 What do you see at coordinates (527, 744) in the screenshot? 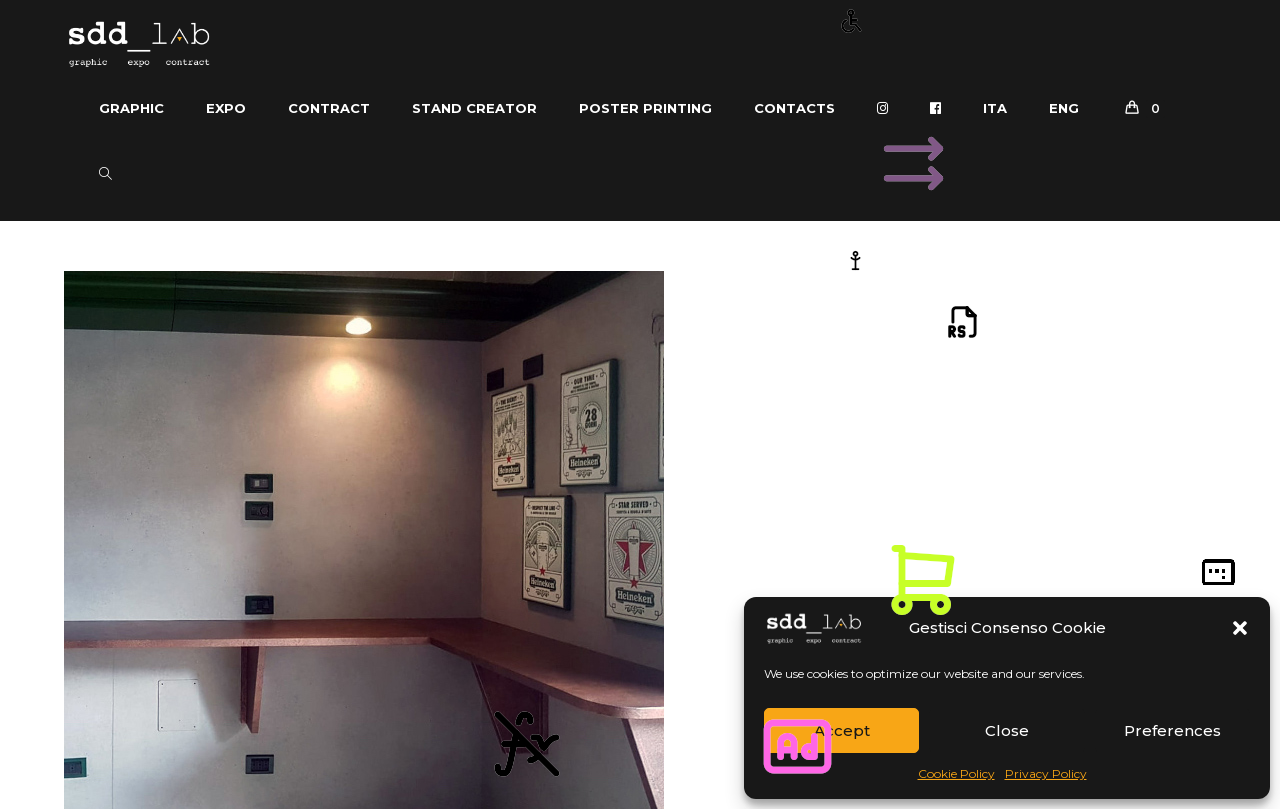
I see `disable math function or formula mode` at bounding box center [527, 744].